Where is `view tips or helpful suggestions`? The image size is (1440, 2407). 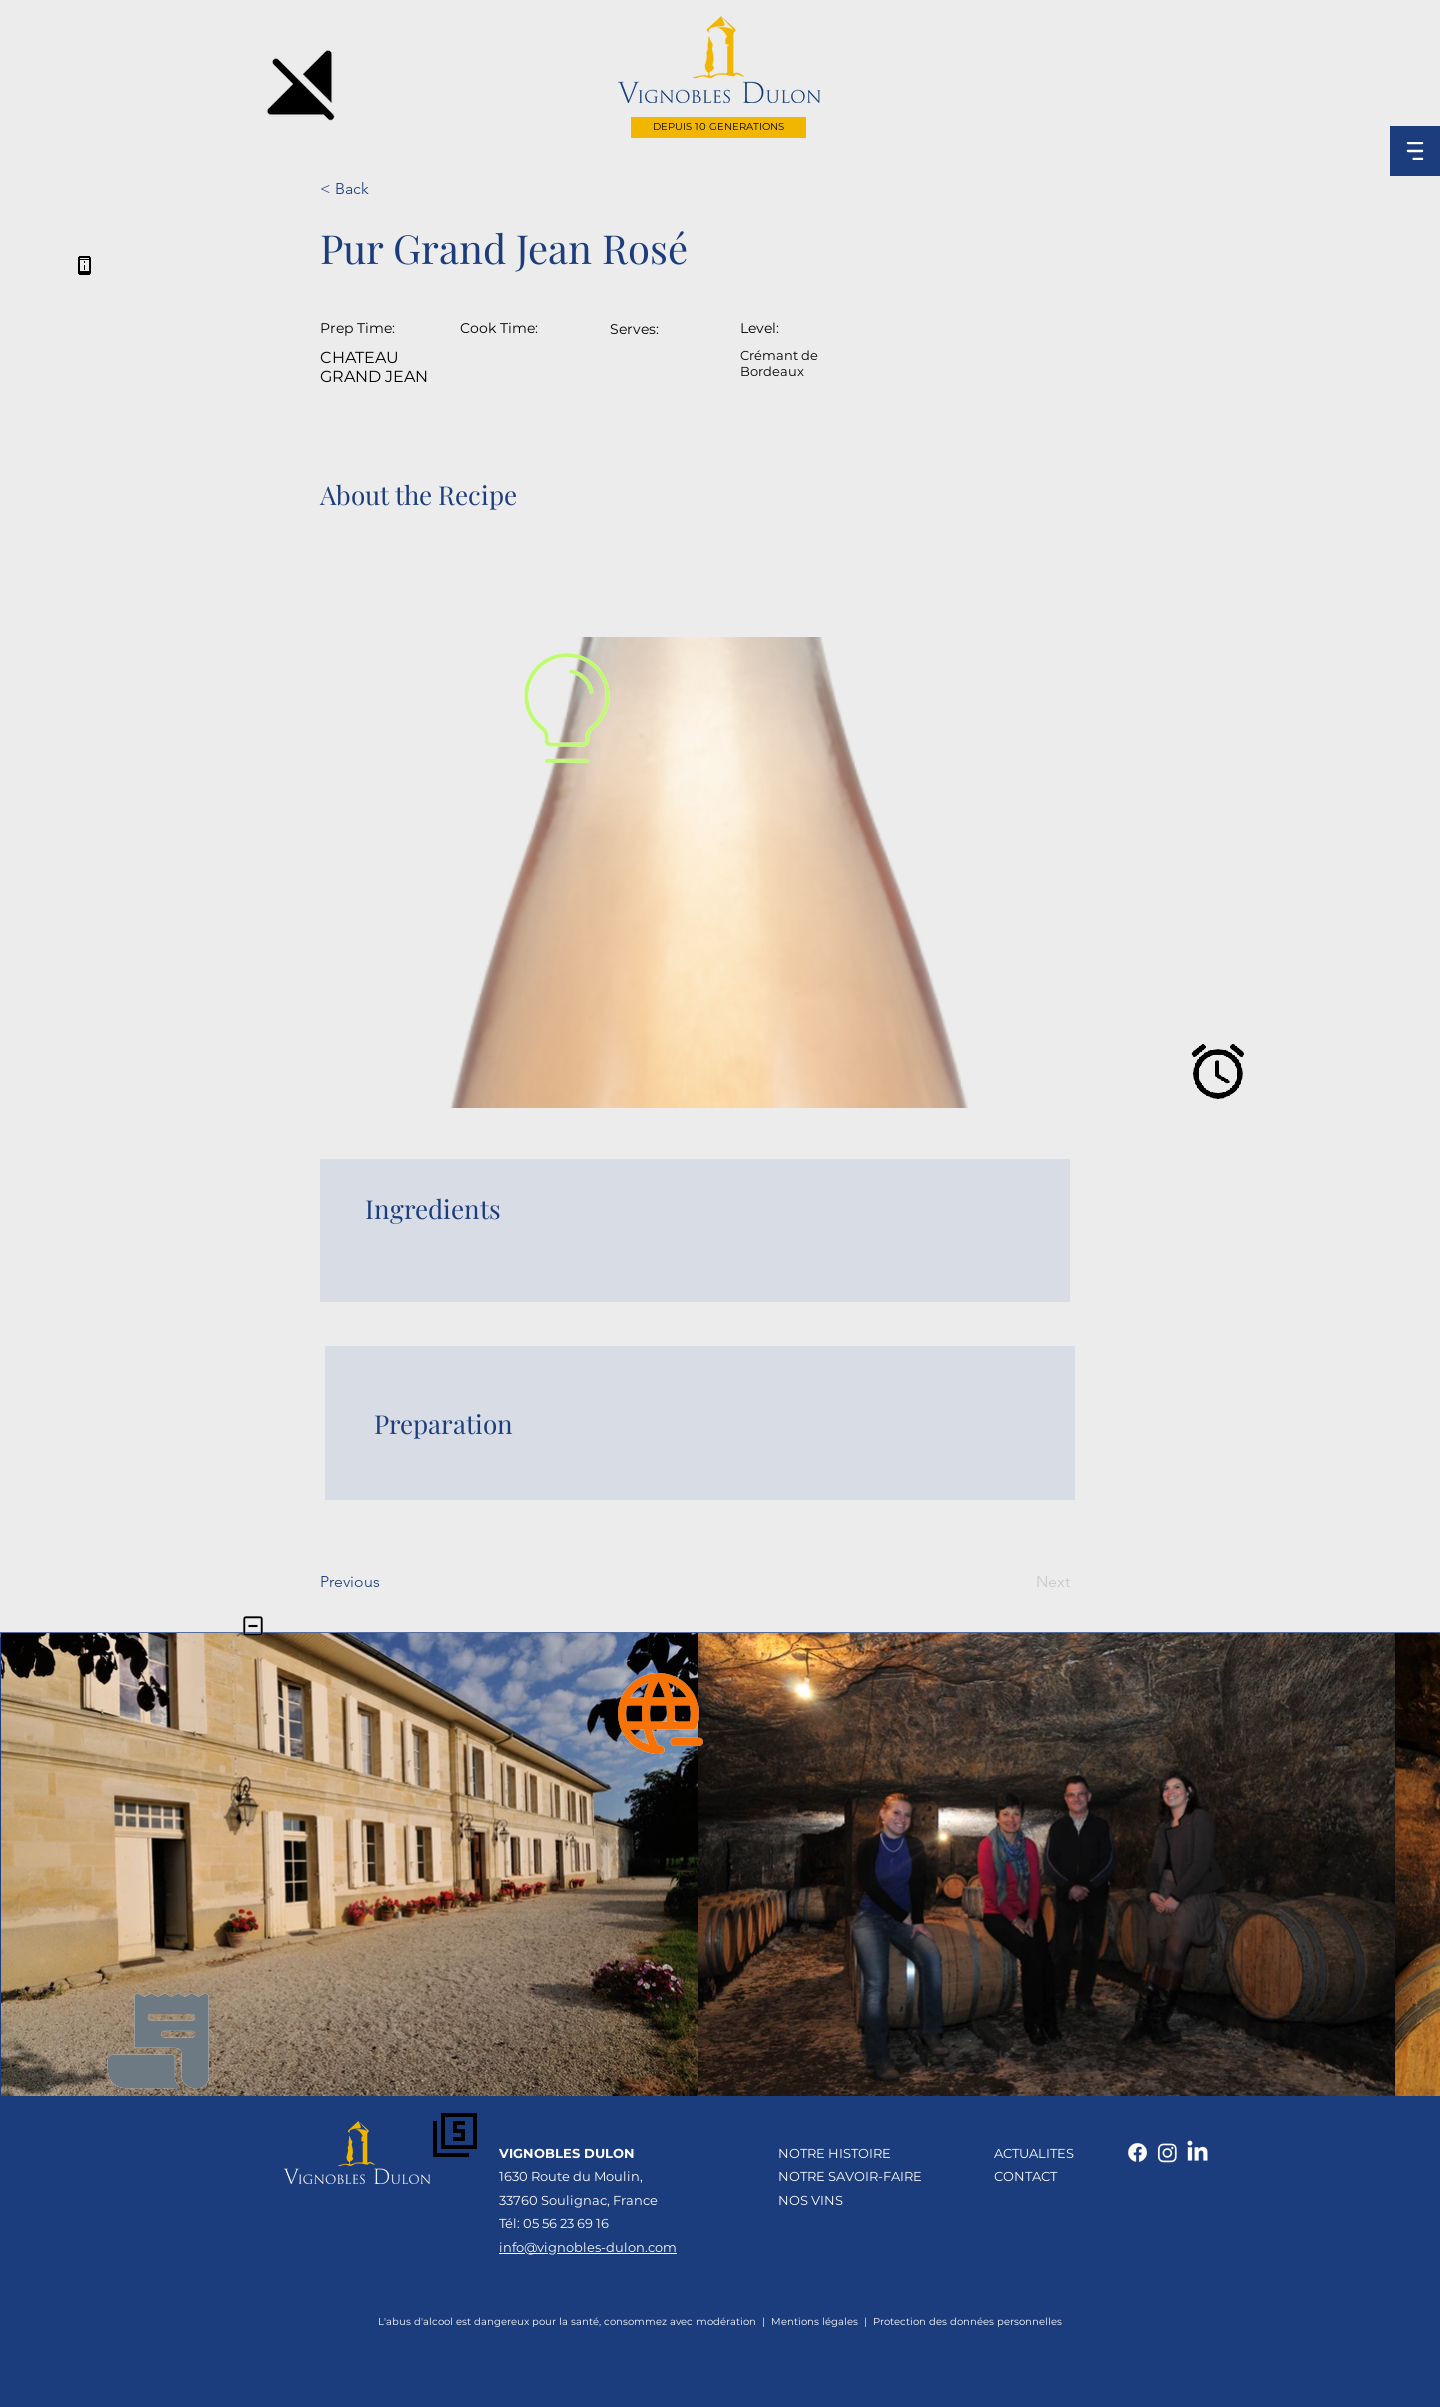 view tips or helpful suggestions is located at coordinates (567, 708).